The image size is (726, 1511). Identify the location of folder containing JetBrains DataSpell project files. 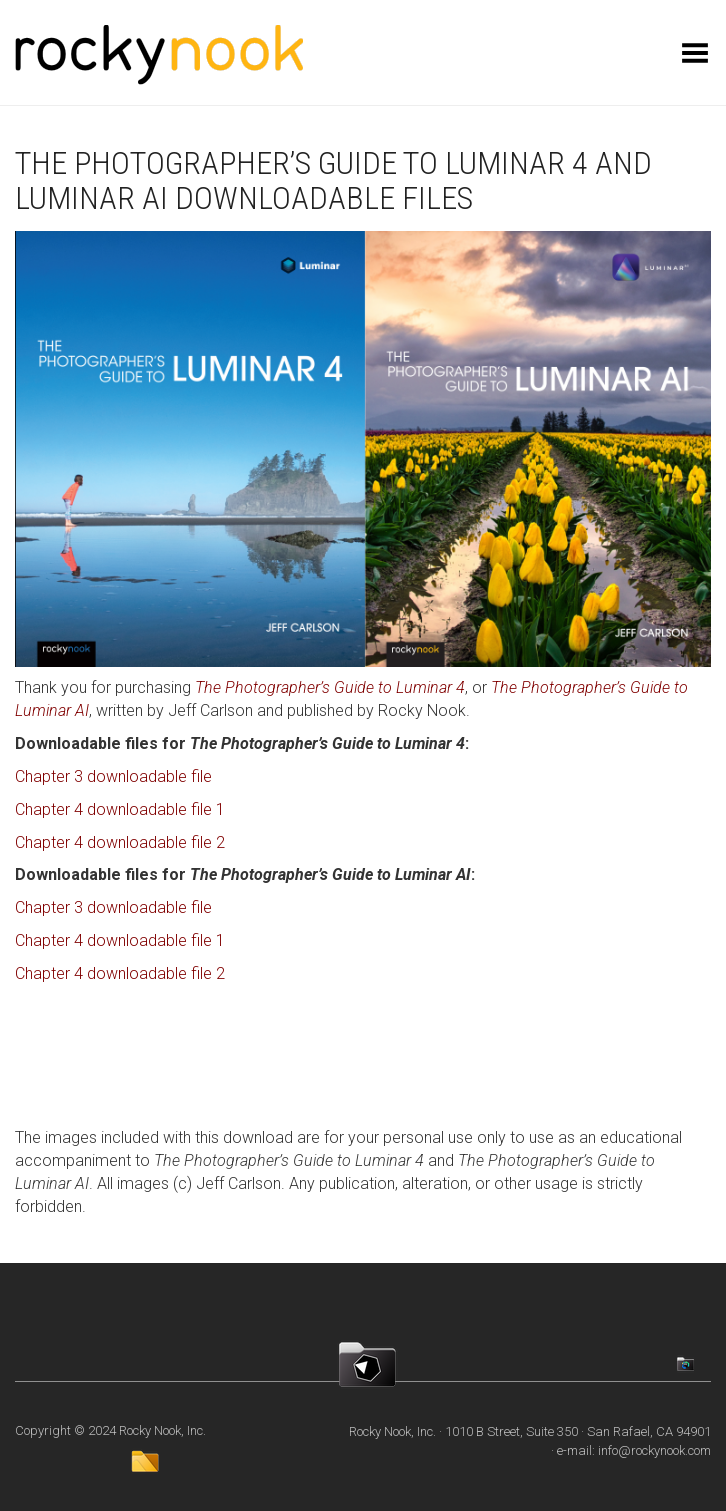
(685, 1364).